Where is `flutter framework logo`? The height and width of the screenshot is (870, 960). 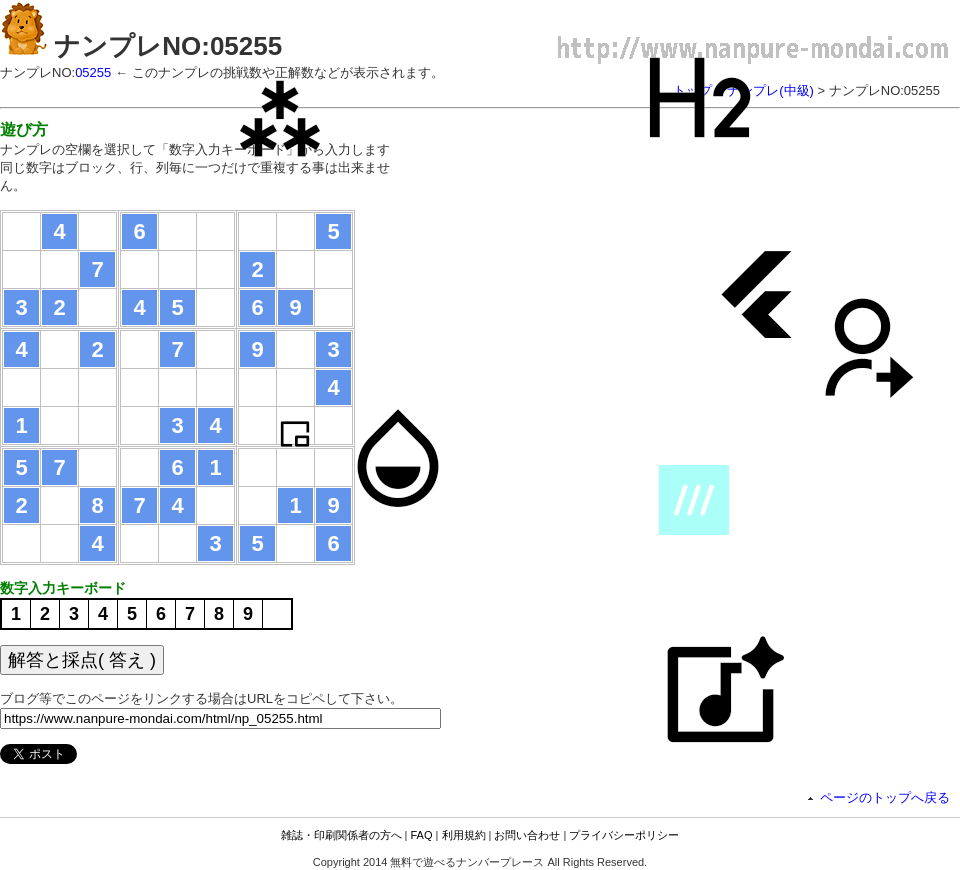 flutter framework logo is located at coordinates (756, 294).